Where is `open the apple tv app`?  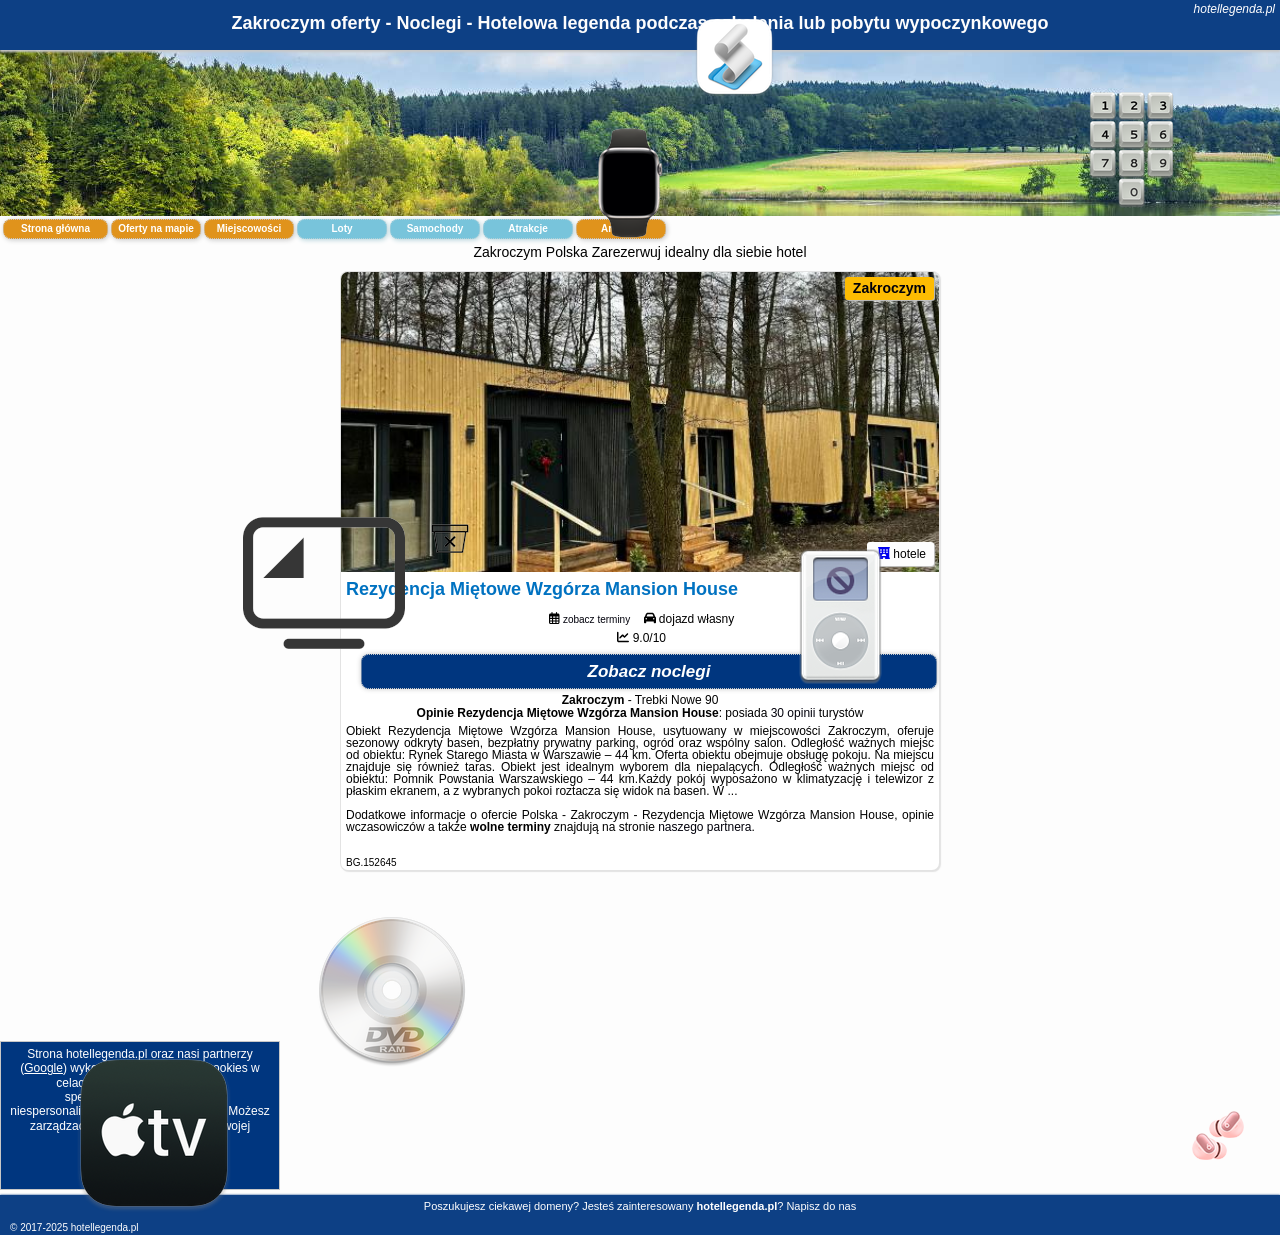
open the apple tv app is located at coordinates (154, 1133).